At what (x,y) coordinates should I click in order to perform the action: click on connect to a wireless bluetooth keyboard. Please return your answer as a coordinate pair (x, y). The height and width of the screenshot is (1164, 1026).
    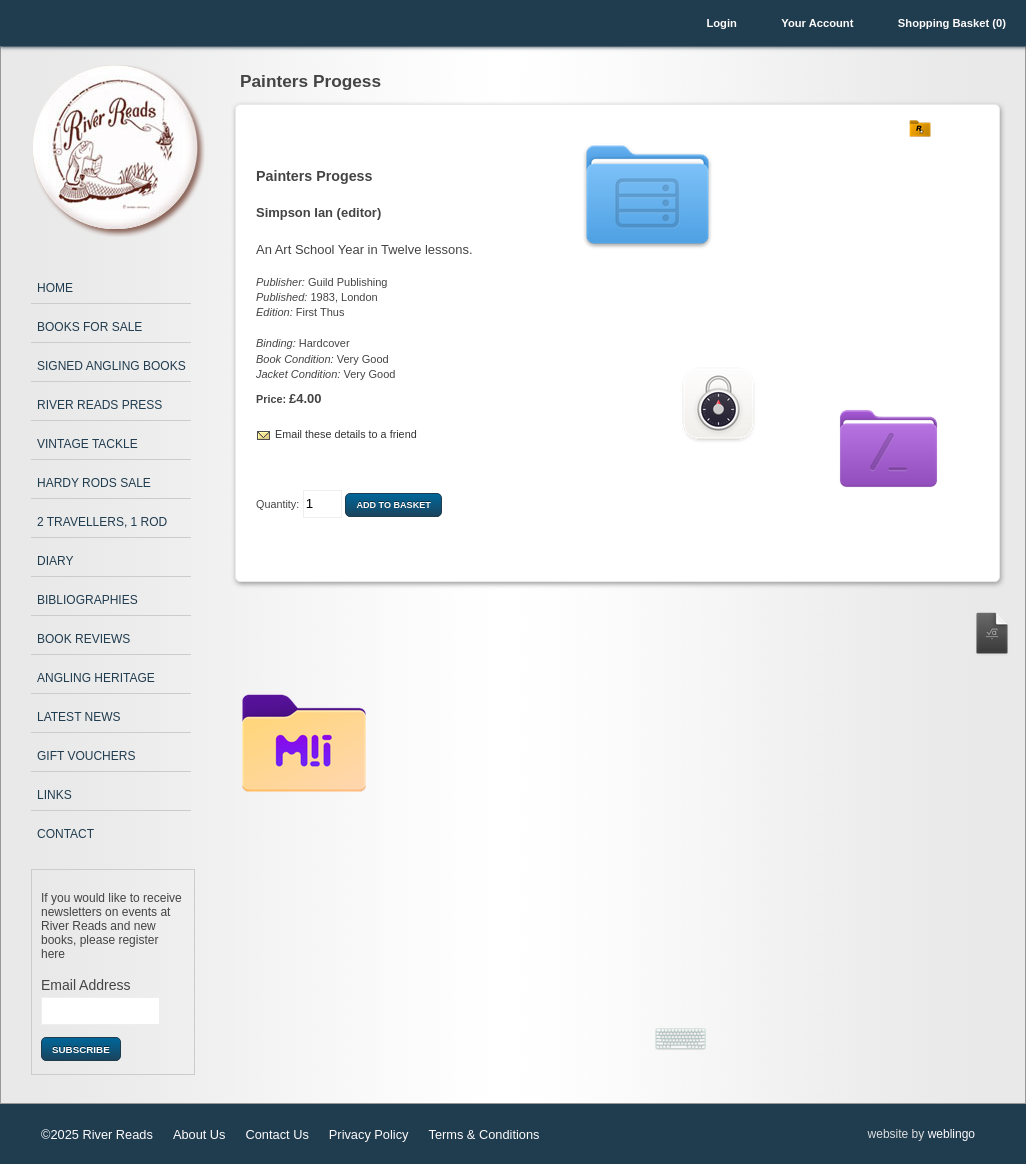
    Looking at the image, I should click on (680, 1038).